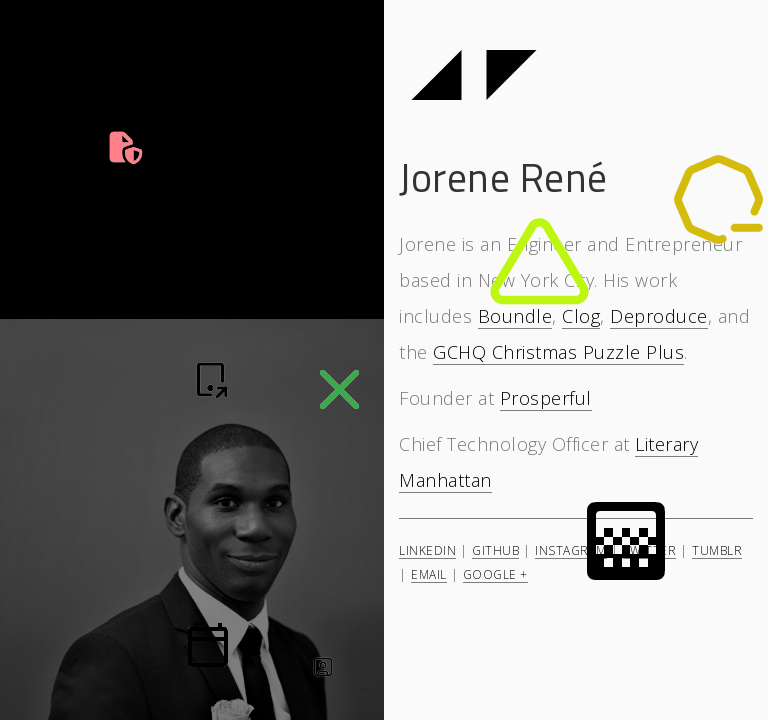 The height and width of the screenshot is (720, 768). Describe the element at coordinates (210, 379) in the screenshot. I see `share content from tablet to another device` at that location.